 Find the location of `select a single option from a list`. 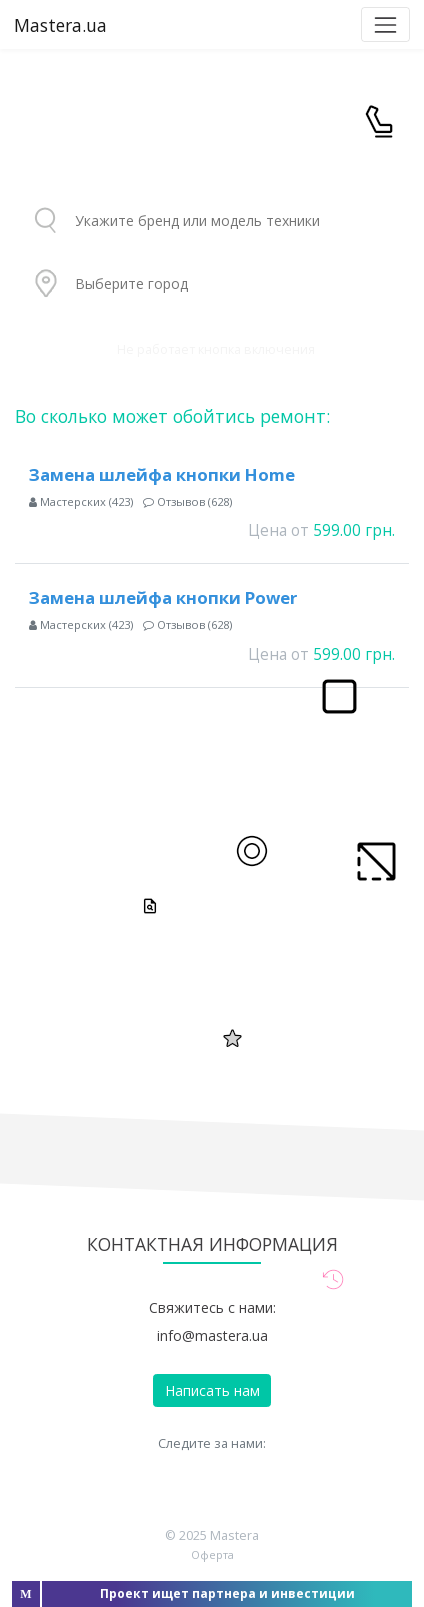

select a single option from a list is located at coordinates (252, 851).